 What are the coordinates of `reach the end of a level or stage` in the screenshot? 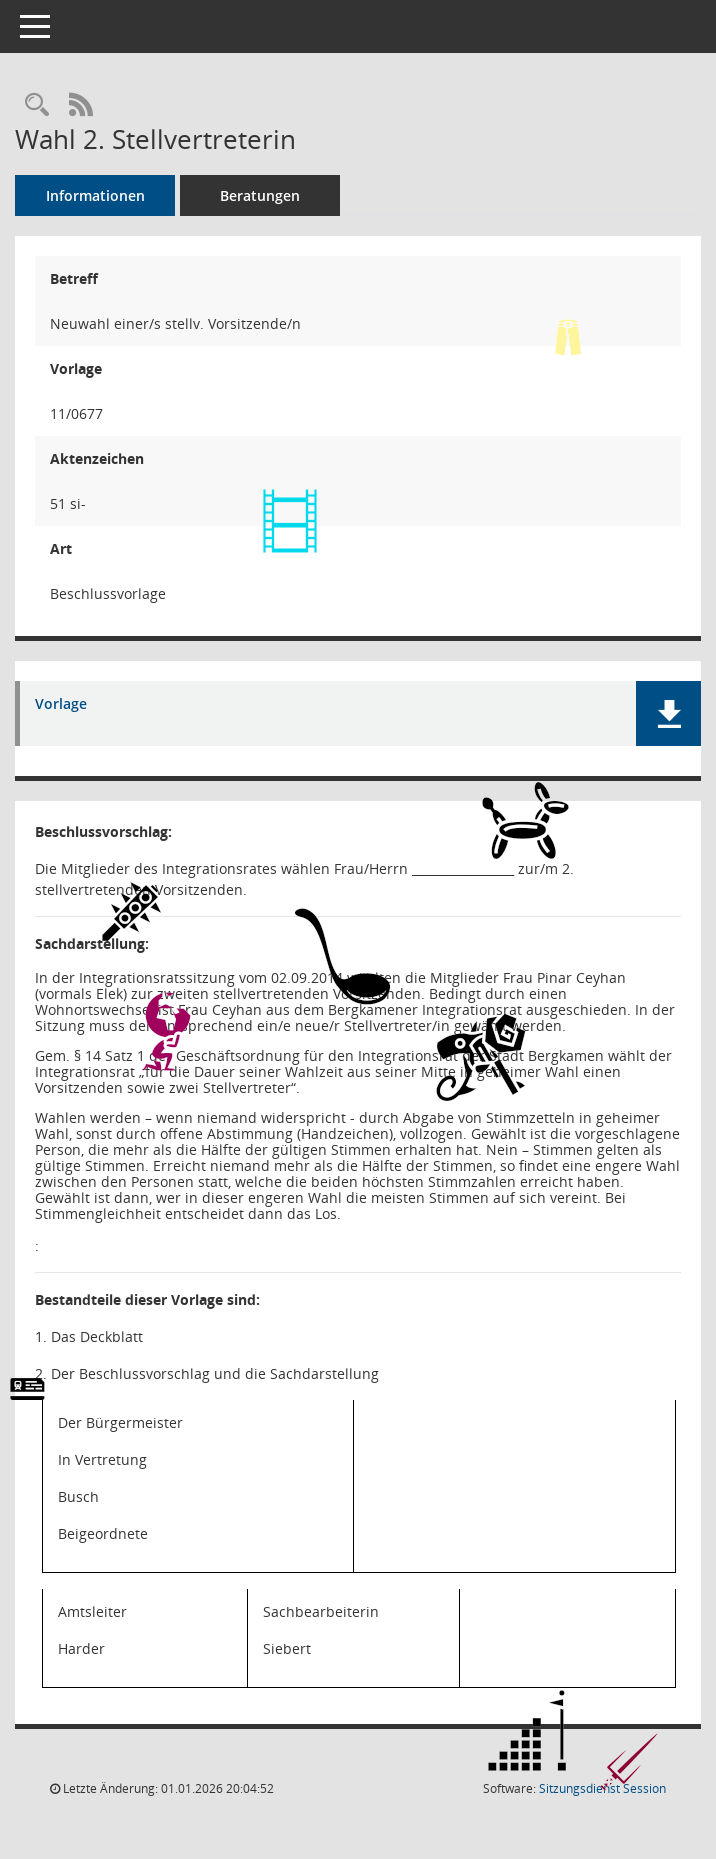 It's located at (528, 1730).